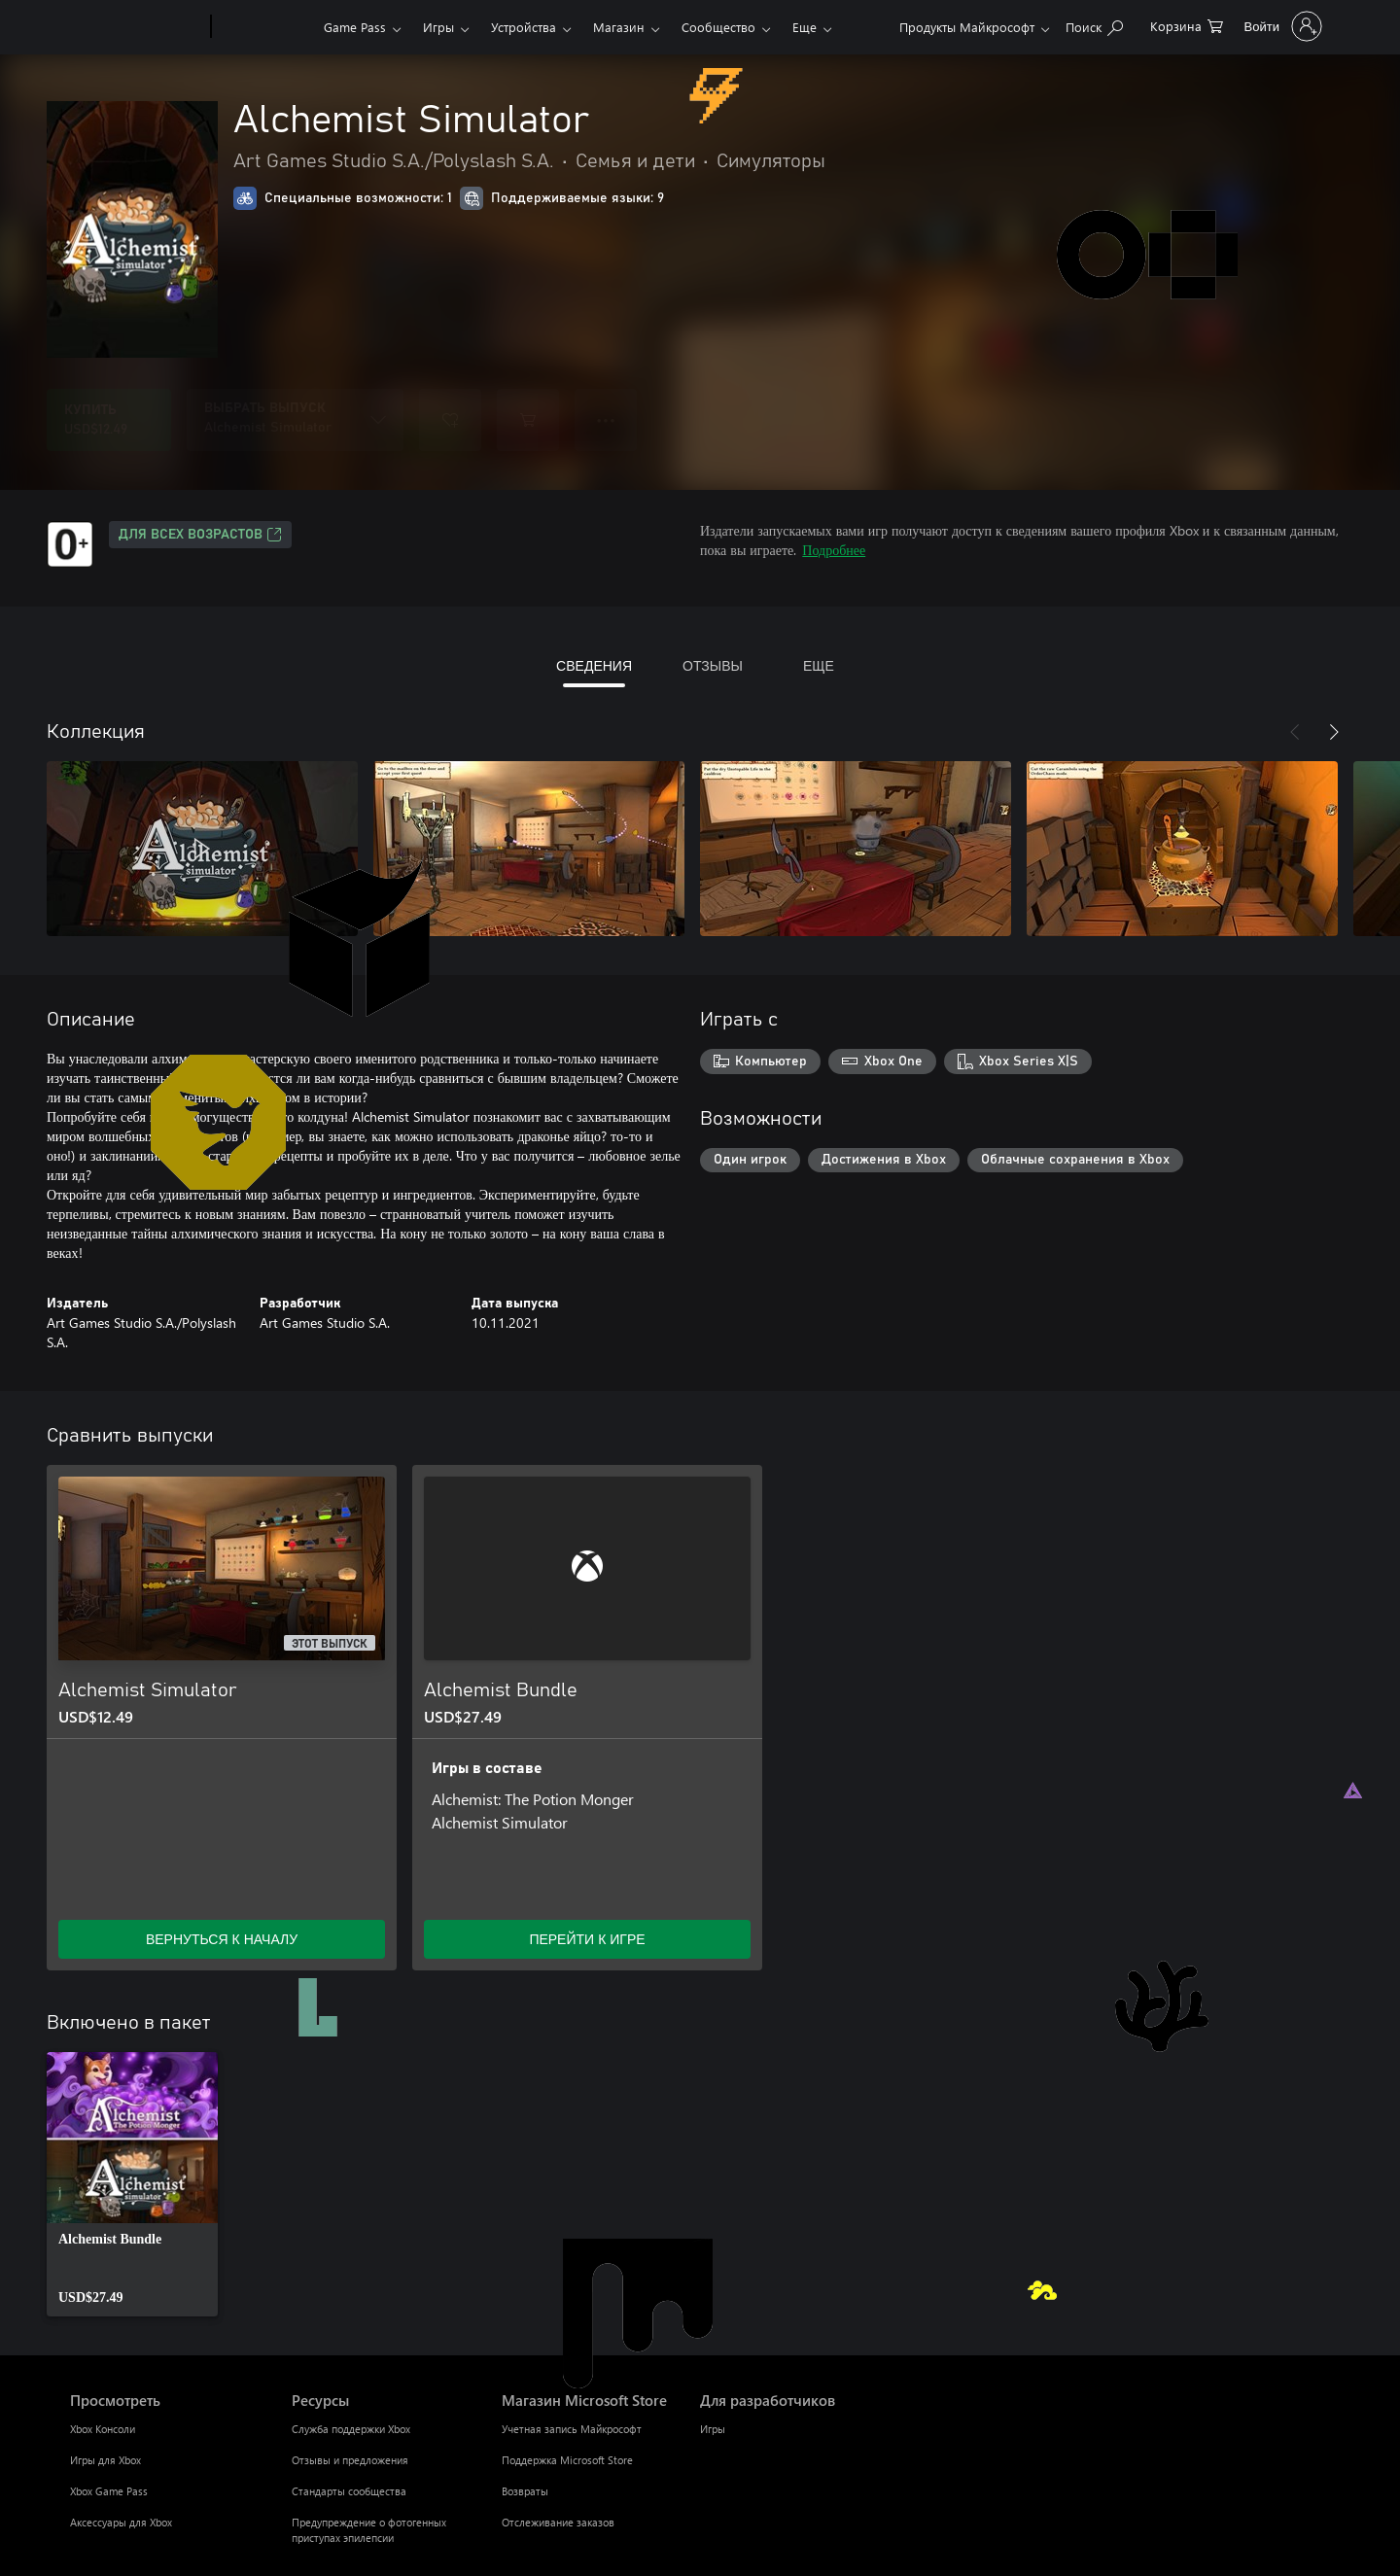 This screenshot has height=2576, width=1400. What do you see at coordinates (218, 1122) in the screenshot?
I see `open AdAway ad-blocking app` at bounding box center [218, 1122].